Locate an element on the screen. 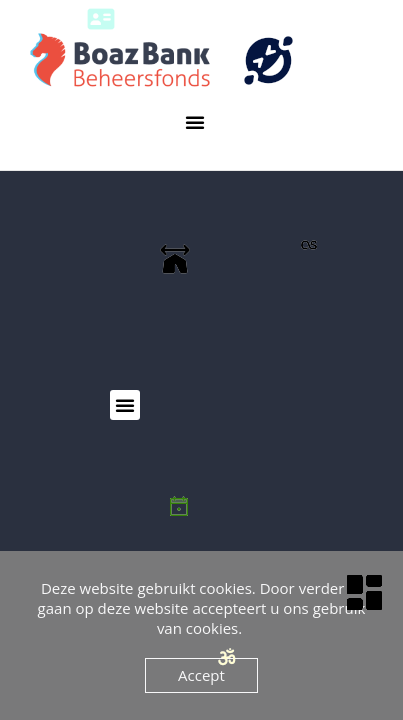 This screenshot has height=720, width=403. adjust tent or campsite width is located at coordinates (175, 259).